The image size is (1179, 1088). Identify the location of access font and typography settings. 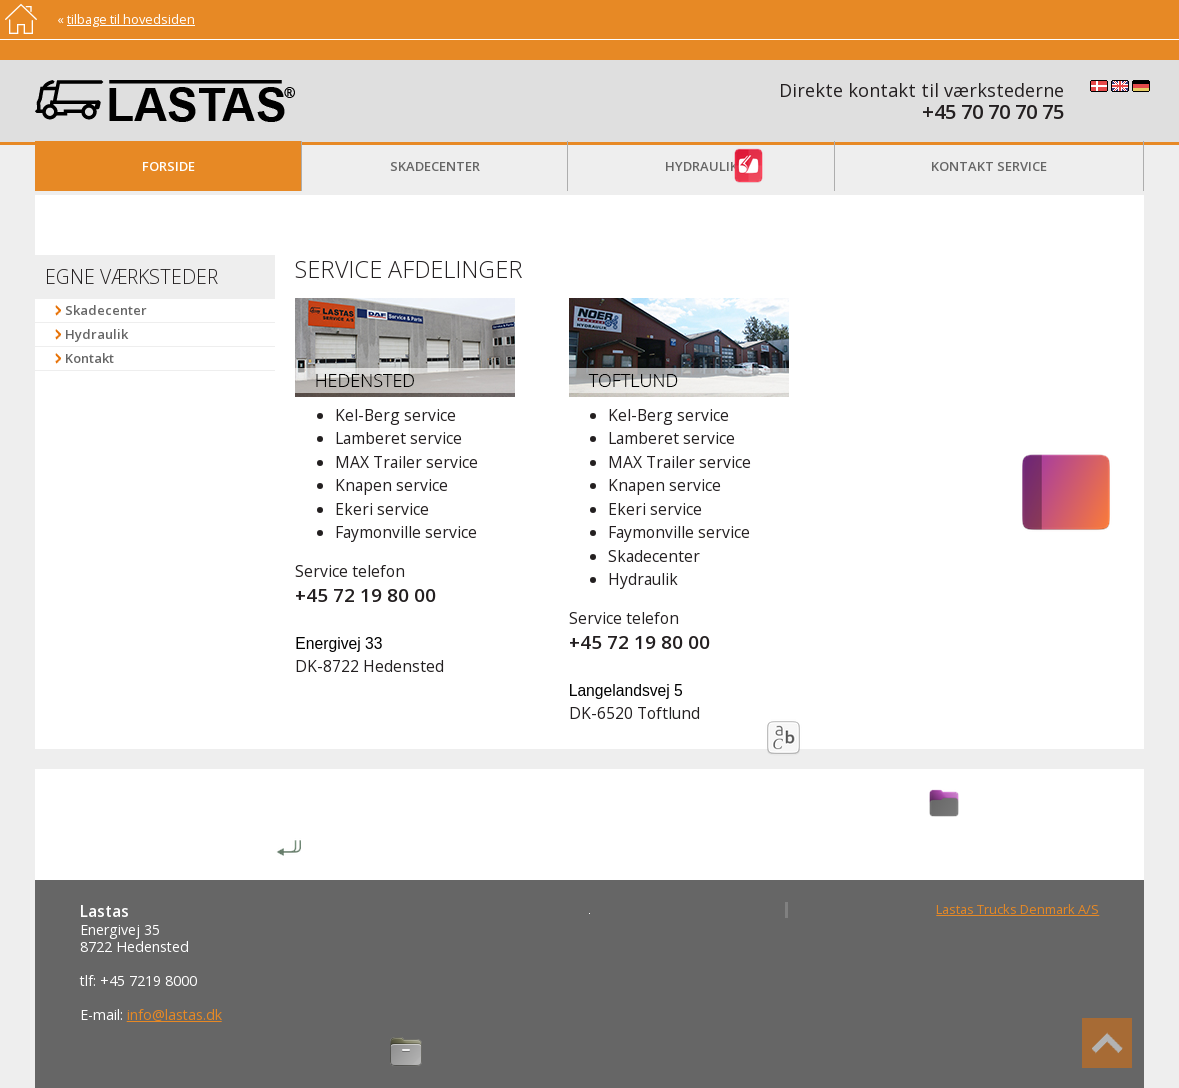
(783, 737).